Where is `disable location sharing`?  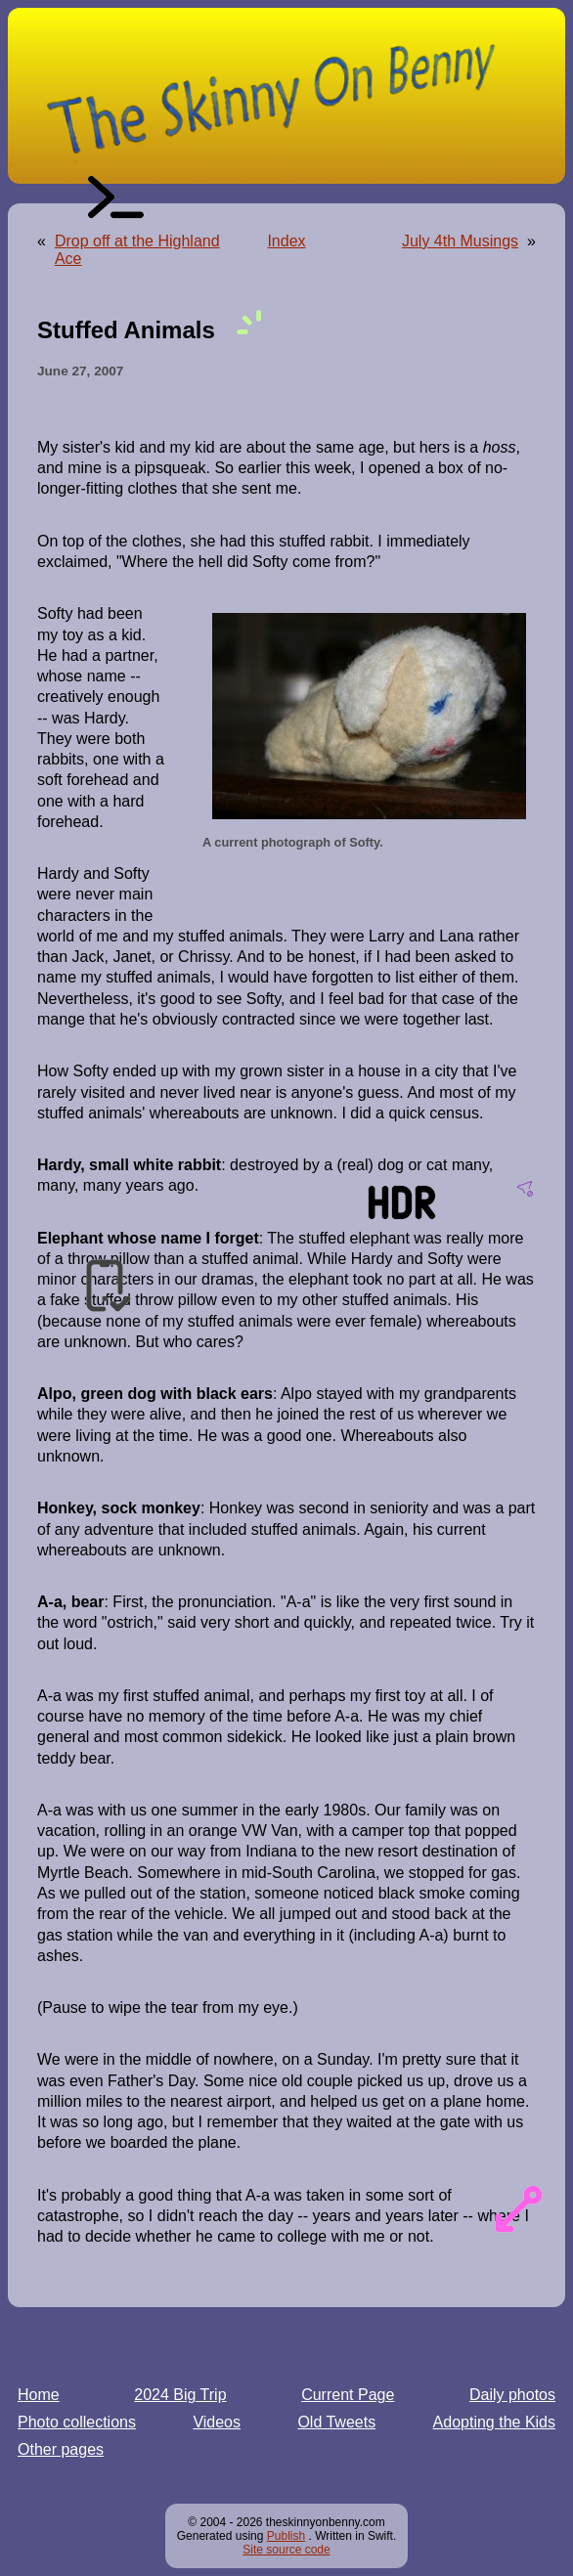 disable location sharing is located at coordinates (524, 1188).